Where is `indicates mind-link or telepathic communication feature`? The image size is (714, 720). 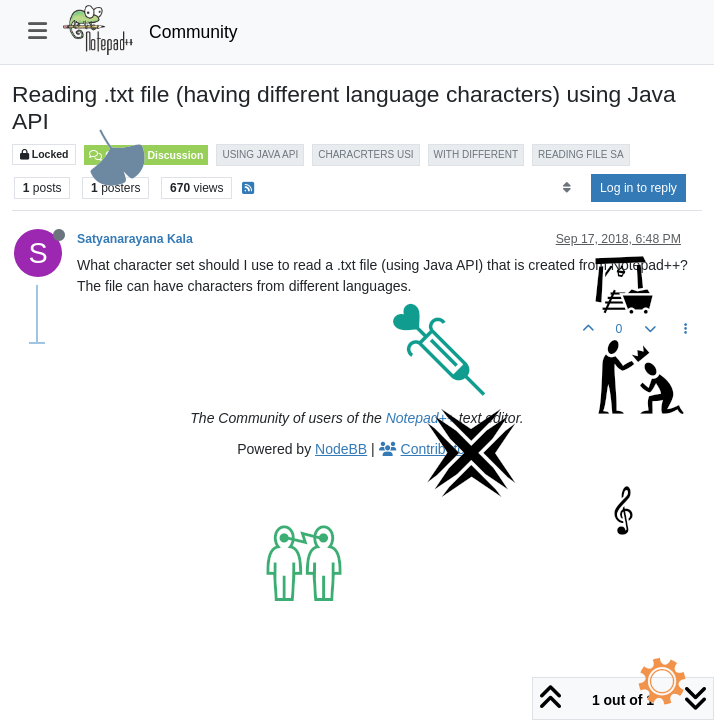 indicates mind-link or telepathic communication feature is located at coordinates (304, 563).